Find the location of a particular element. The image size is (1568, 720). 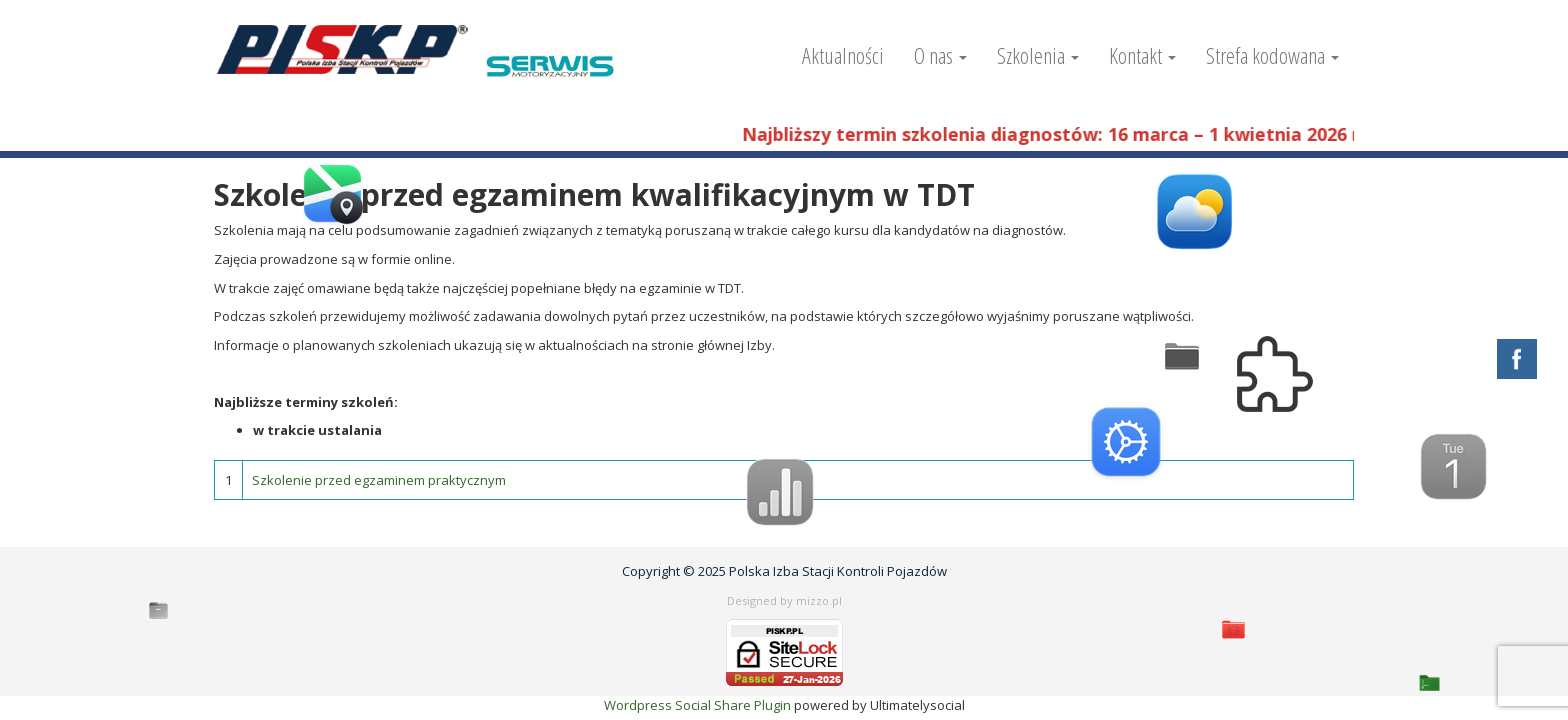

selected folder in mail sidebar is located at coordinates (1182, 356).